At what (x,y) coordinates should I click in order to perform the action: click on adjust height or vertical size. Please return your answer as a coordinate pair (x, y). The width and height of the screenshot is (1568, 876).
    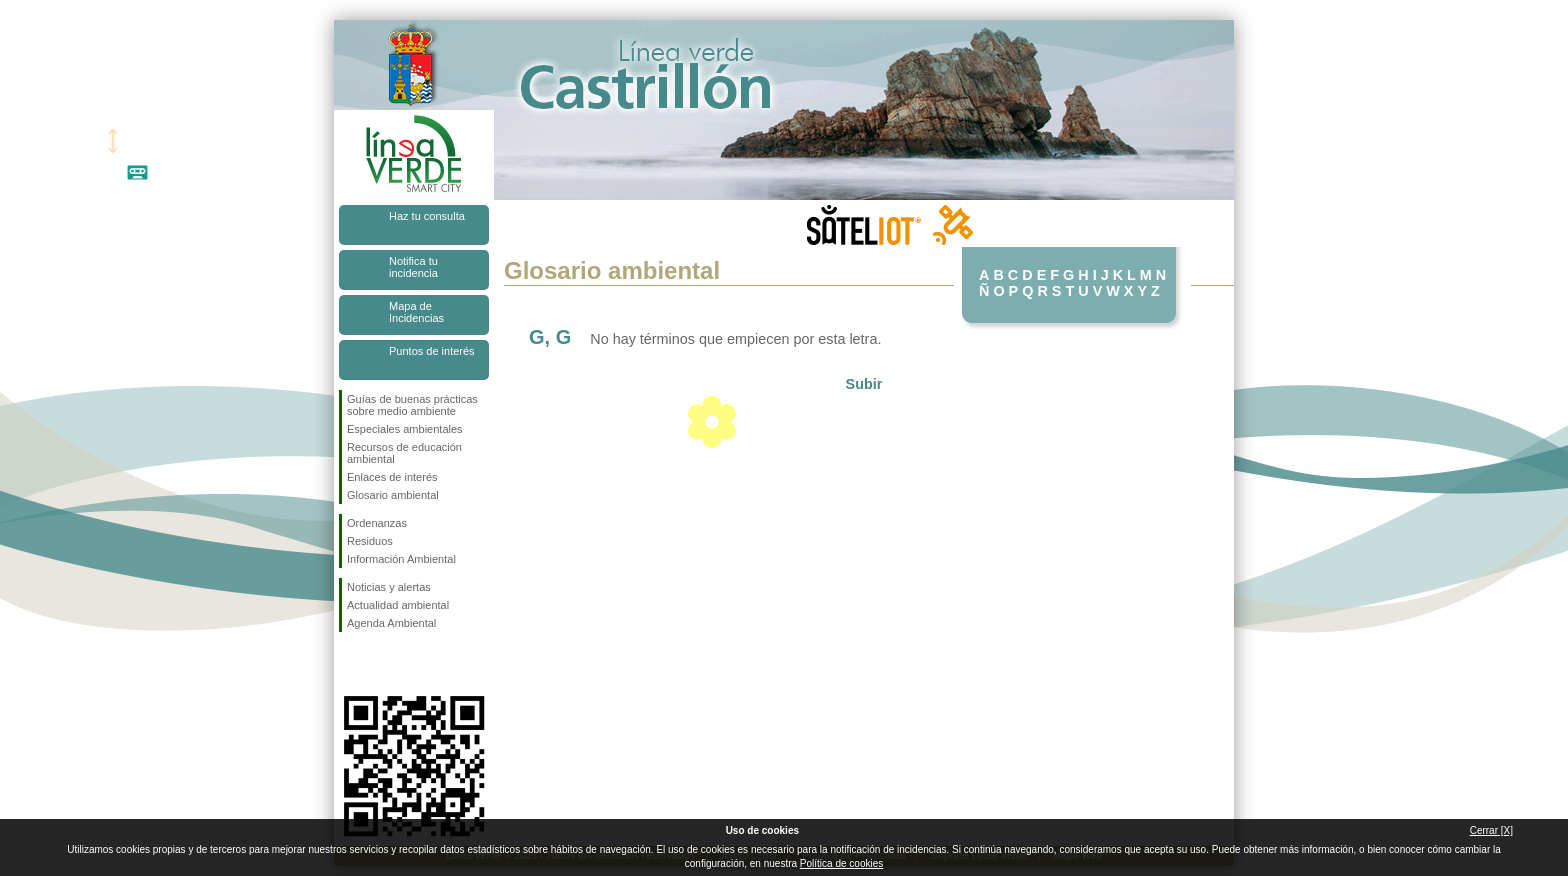
    Looking at the image, I should click on (113, 141).